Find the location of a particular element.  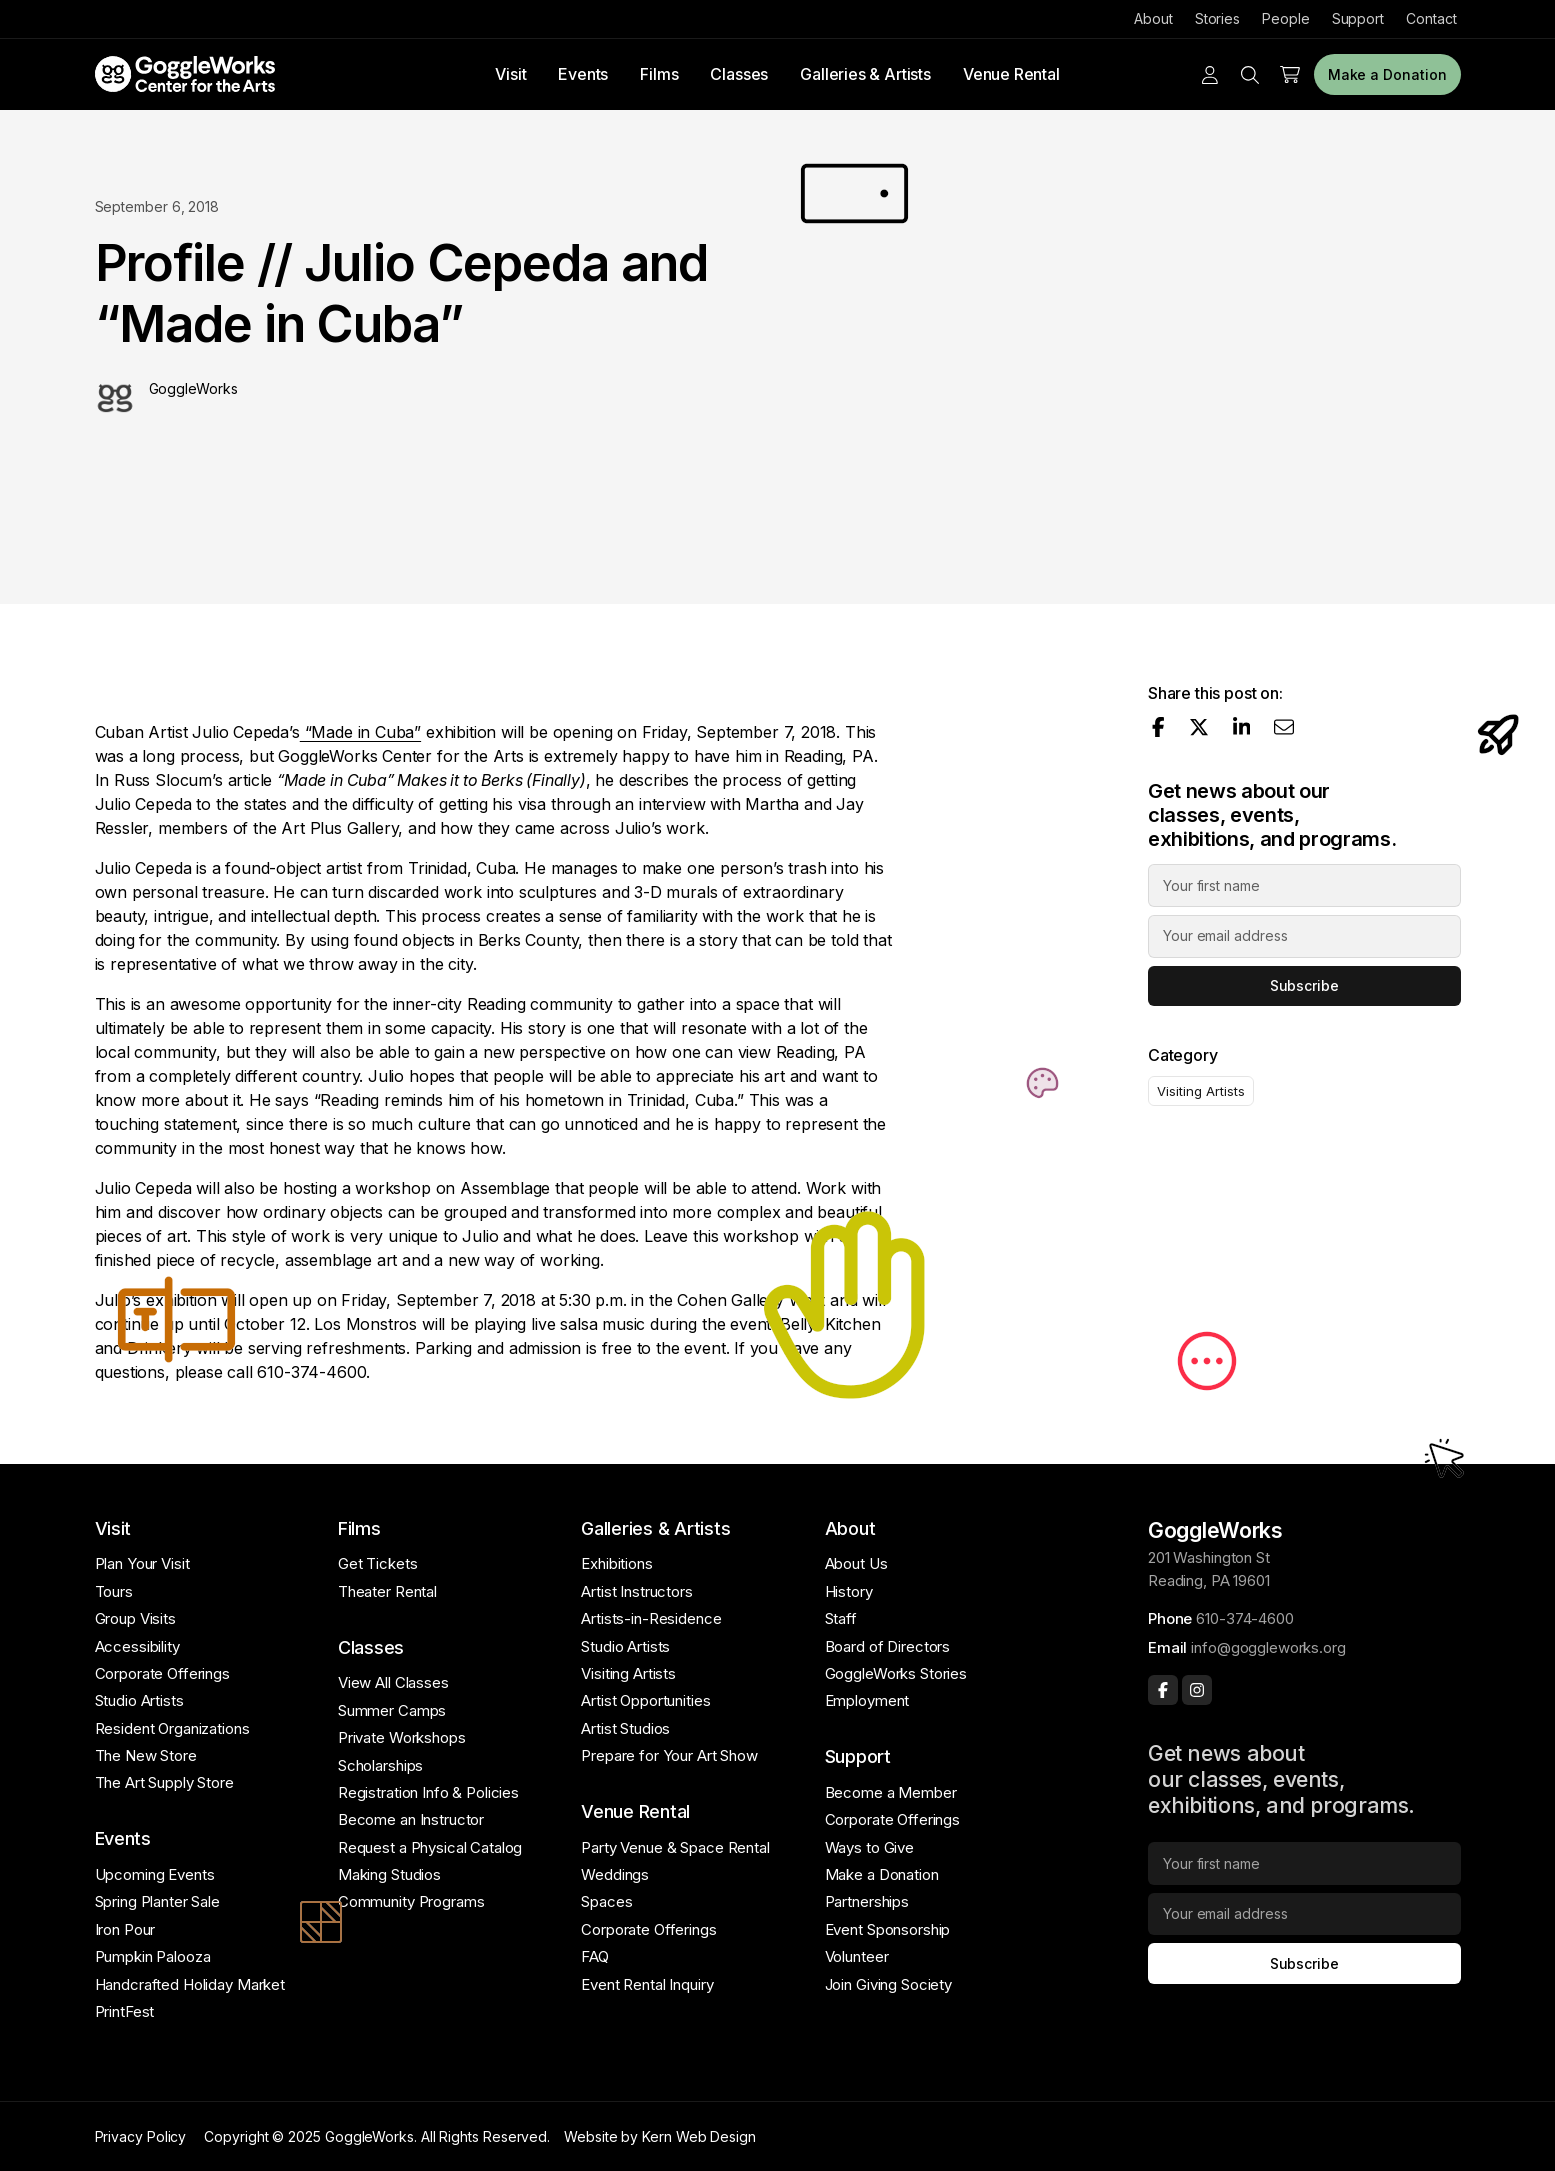

toggle transparency grid view is located at coordinates (321, 1922).